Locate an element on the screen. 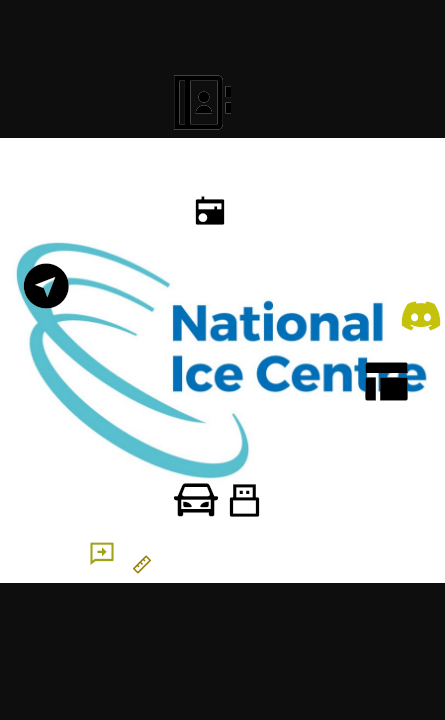 This screenshot has height=720, width=445. listen to radio or audio broadcasts is located at coordinates (210, 212).